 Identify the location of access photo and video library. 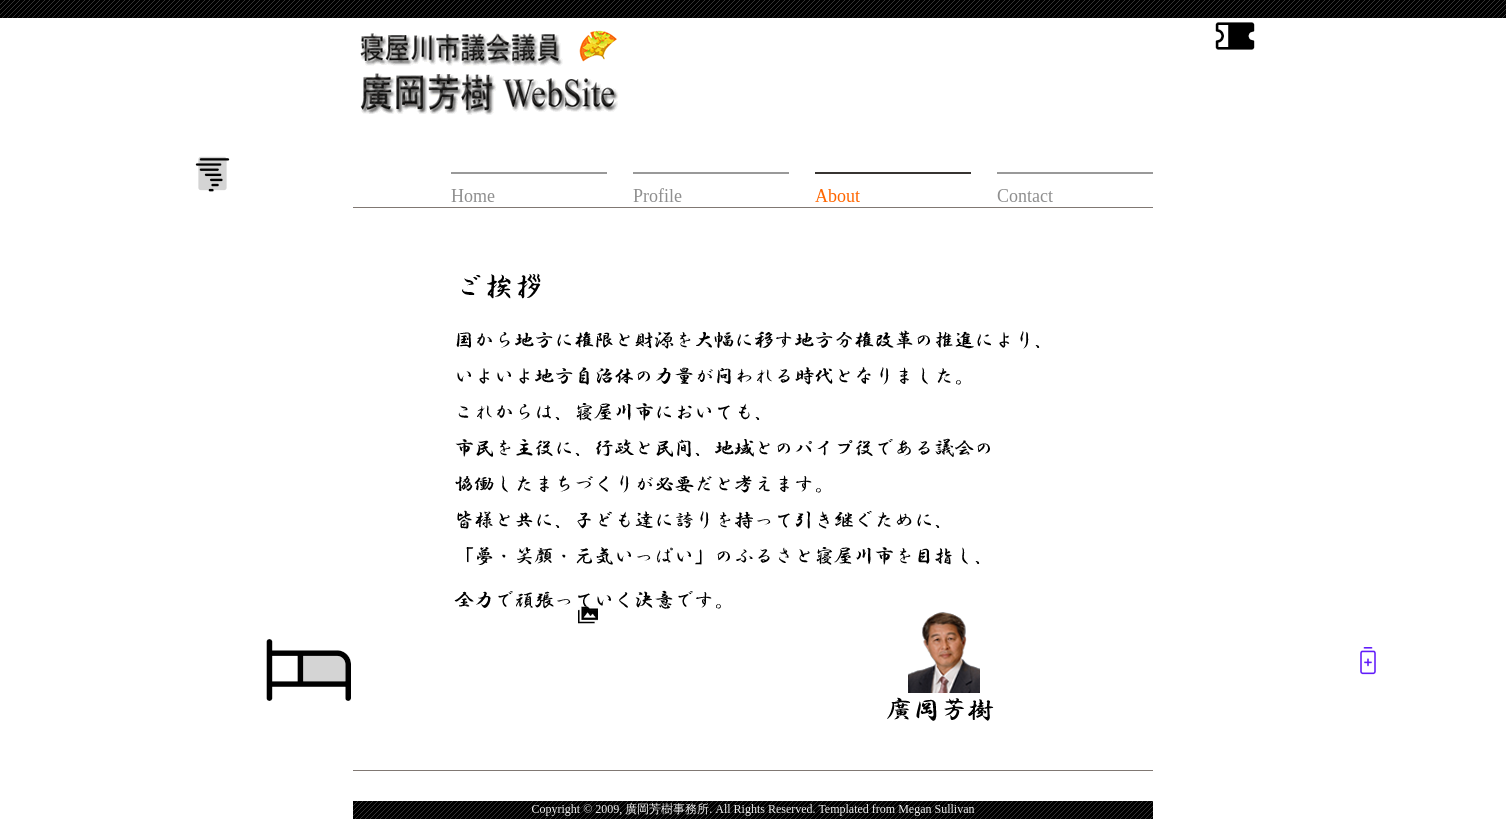
(588, 615).